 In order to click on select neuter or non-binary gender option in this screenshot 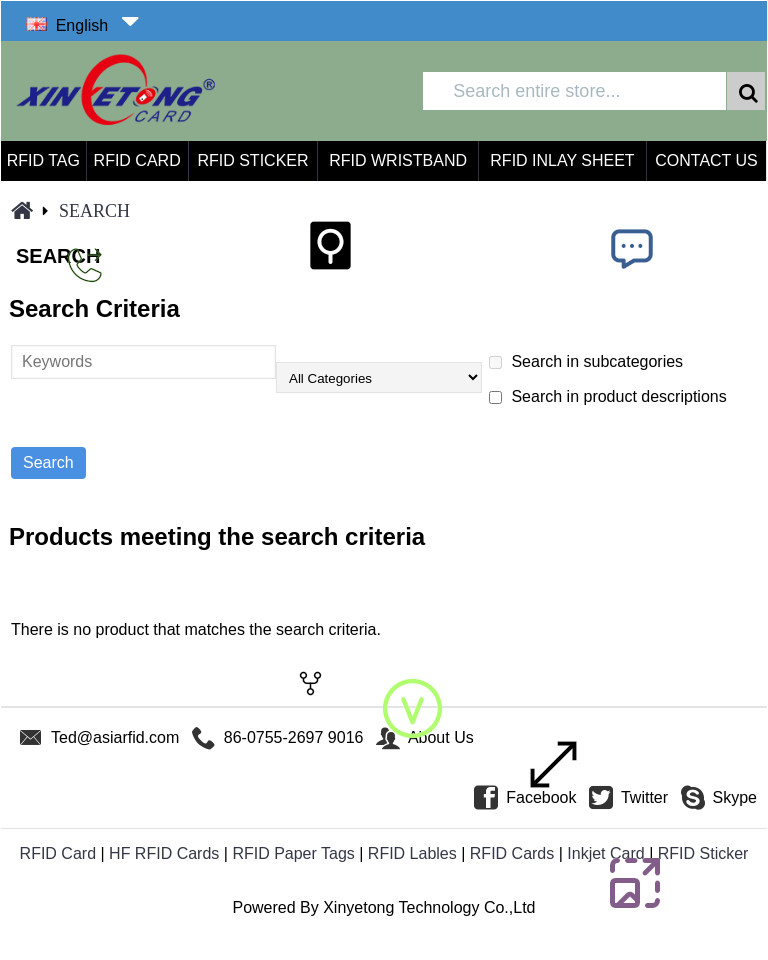, I will do `click(330, 245)`.